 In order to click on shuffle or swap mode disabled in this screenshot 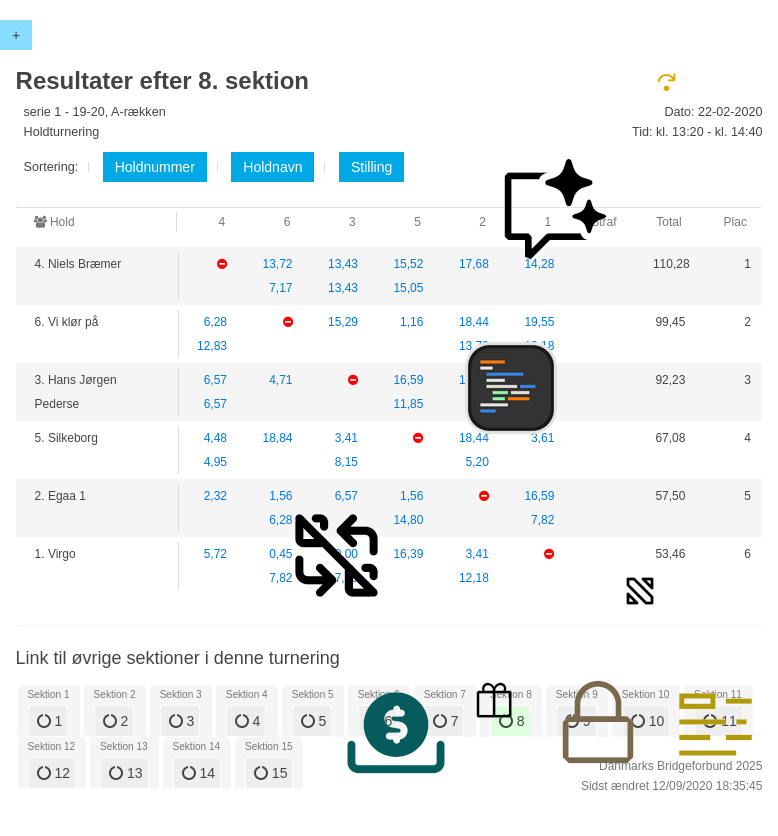, I will do `click(336, 555)`.